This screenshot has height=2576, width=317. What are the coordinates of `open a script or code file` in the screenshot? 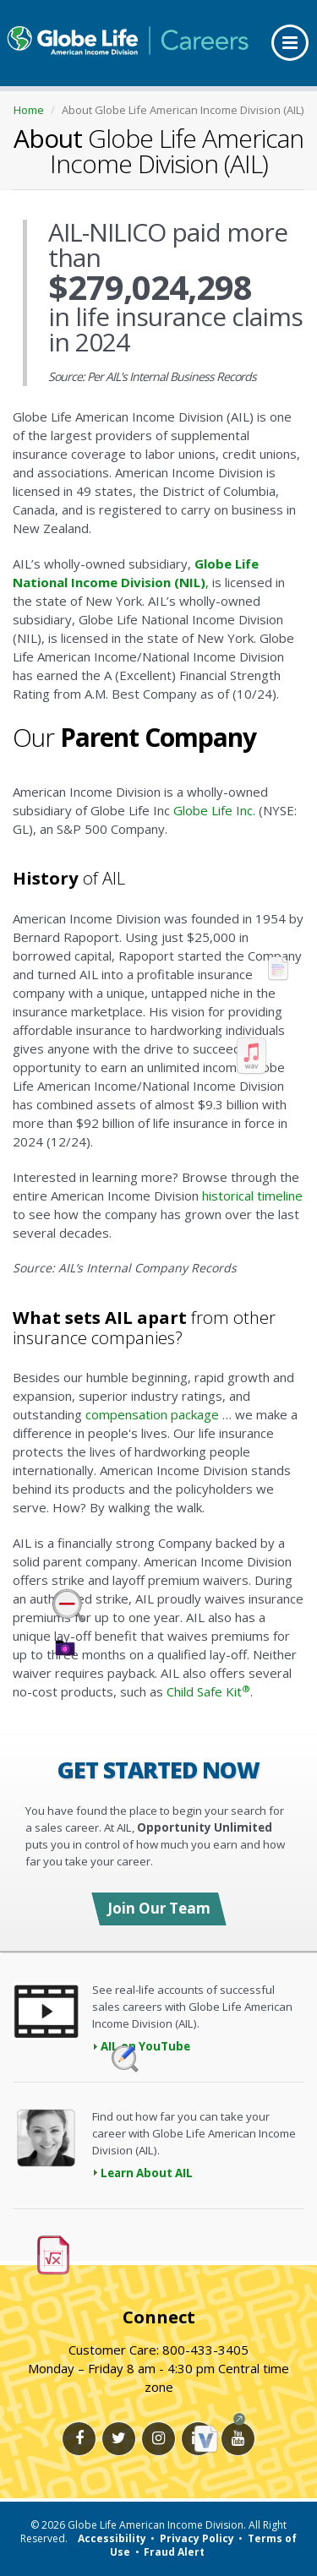 It's located at (278, 968).